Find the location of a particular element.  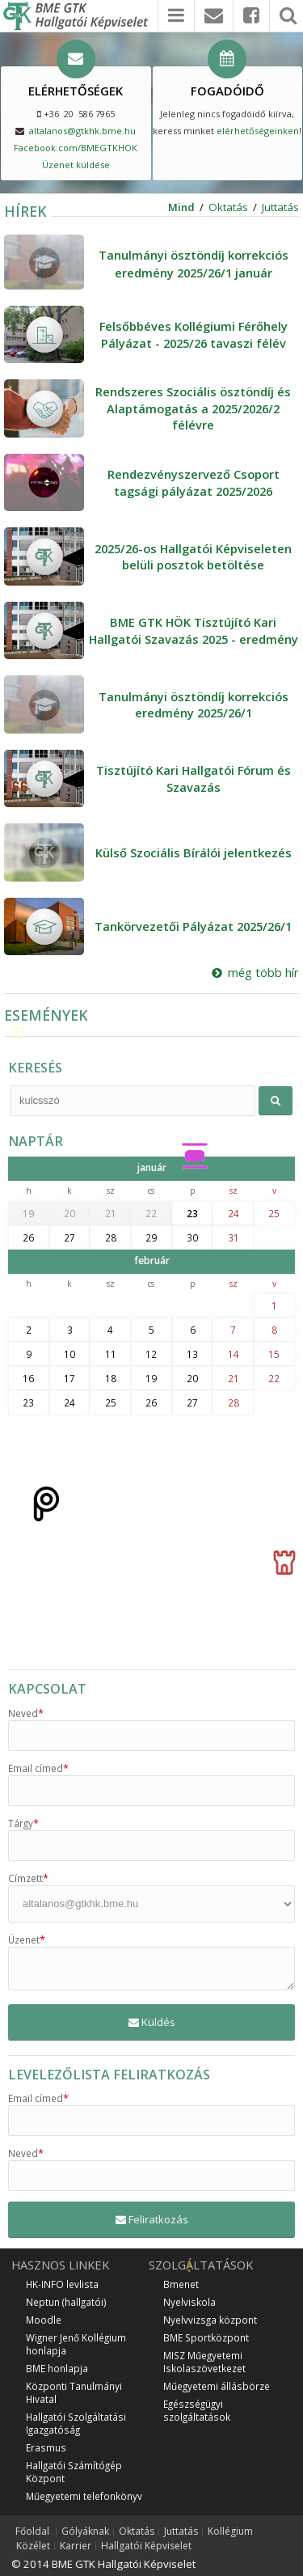

indicates a warning or alert requiring attention is located at coordinates (189, 2266).